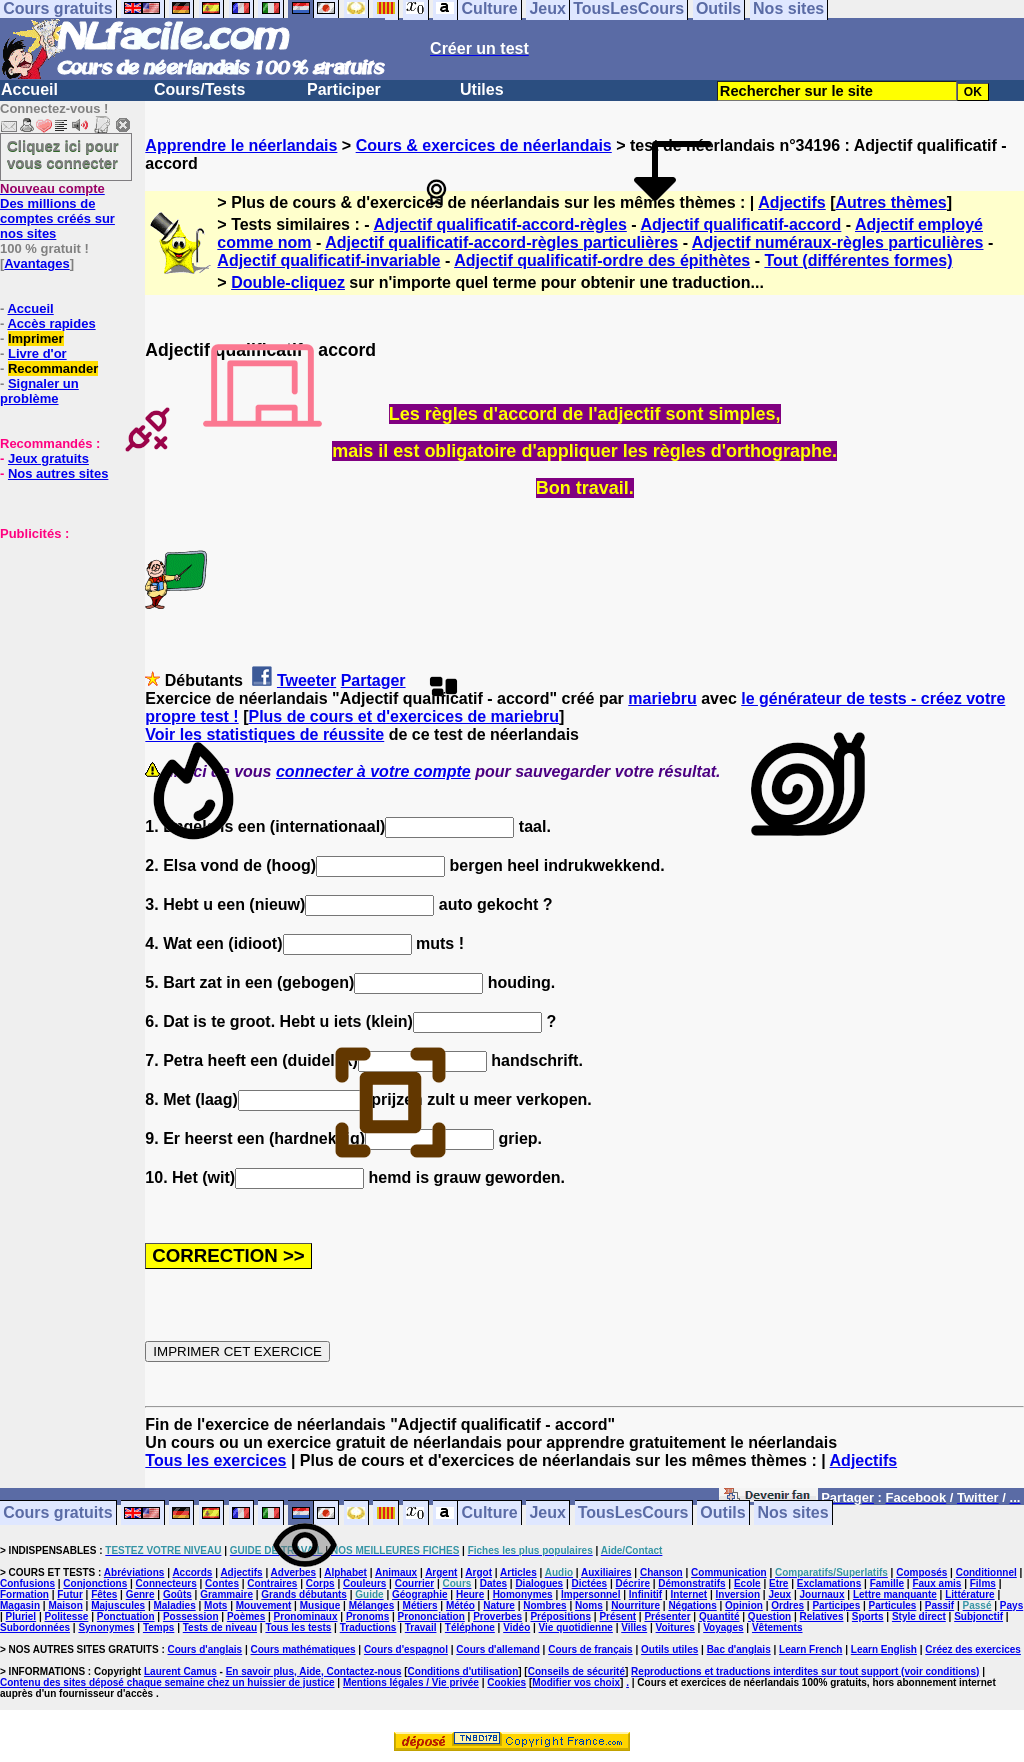 This screenshot has height=1762, width=1024. I want to click on open whiteboard or presentation mode, so click(262, 387).